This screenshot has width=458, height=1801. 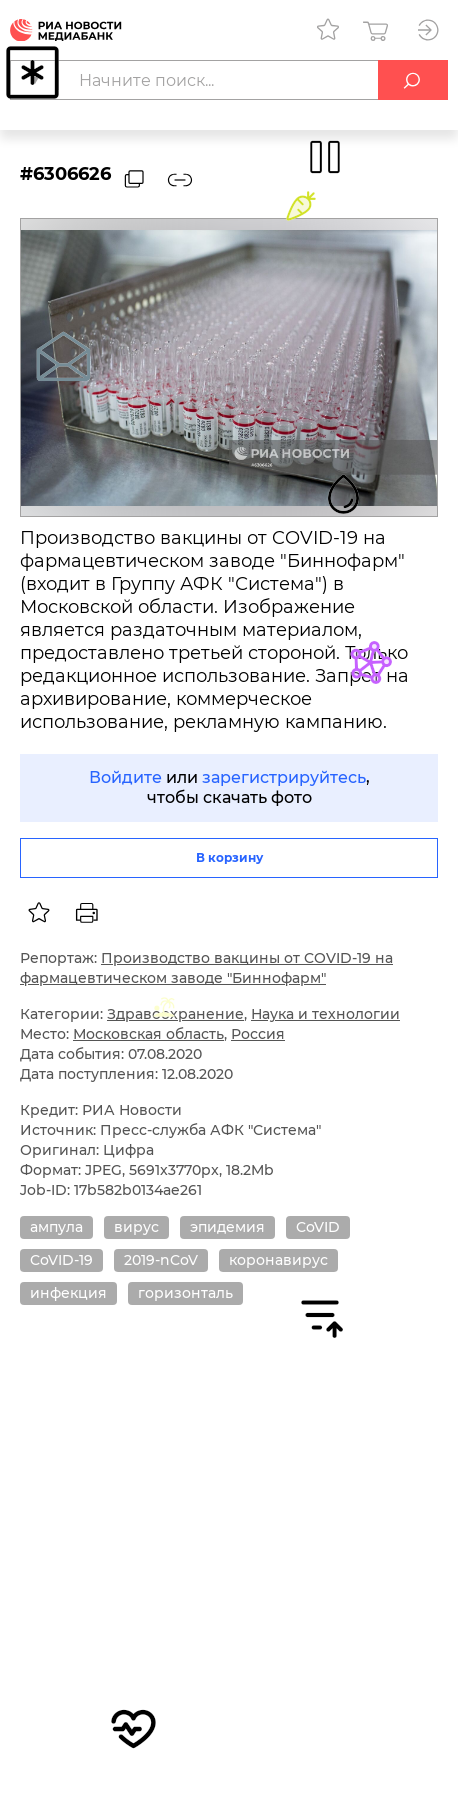 I want to click on sort items in ascending order, so click(x=320, y=1315).